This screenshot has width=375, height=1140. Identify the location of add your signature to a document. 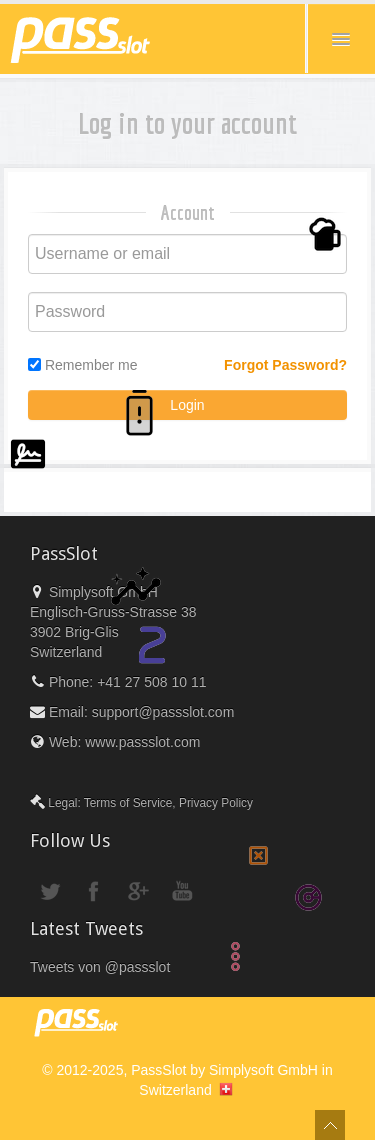
(28, 454).